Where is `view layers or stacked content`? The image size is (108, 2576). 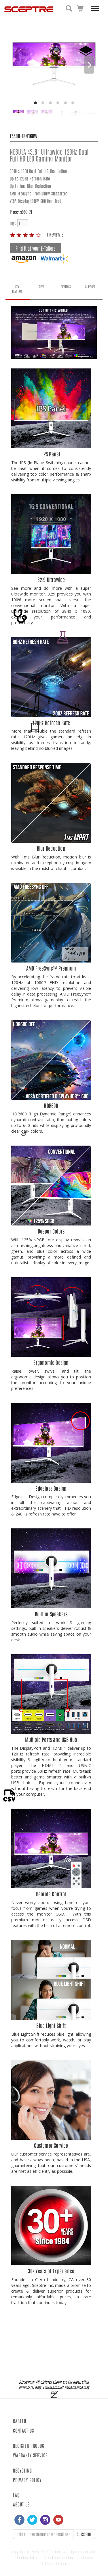
view layers or stacked content is located at coordinates (86, 51).